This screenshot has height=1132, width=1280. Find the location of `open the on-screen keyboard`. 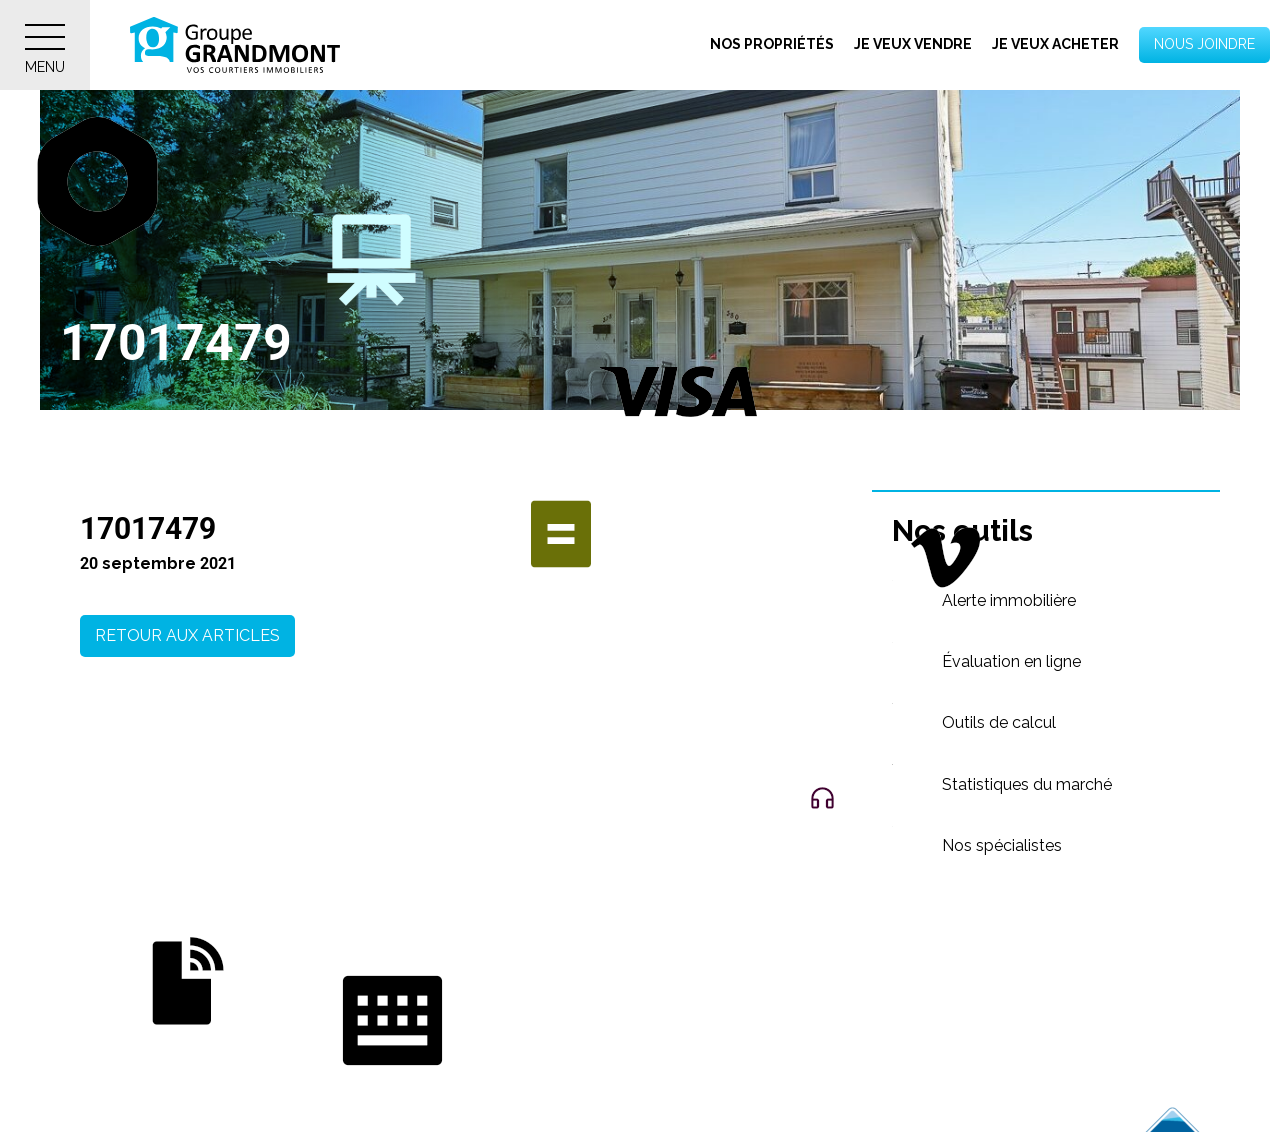

open the on-screen keyboard is located at coordinates (392, 1020).